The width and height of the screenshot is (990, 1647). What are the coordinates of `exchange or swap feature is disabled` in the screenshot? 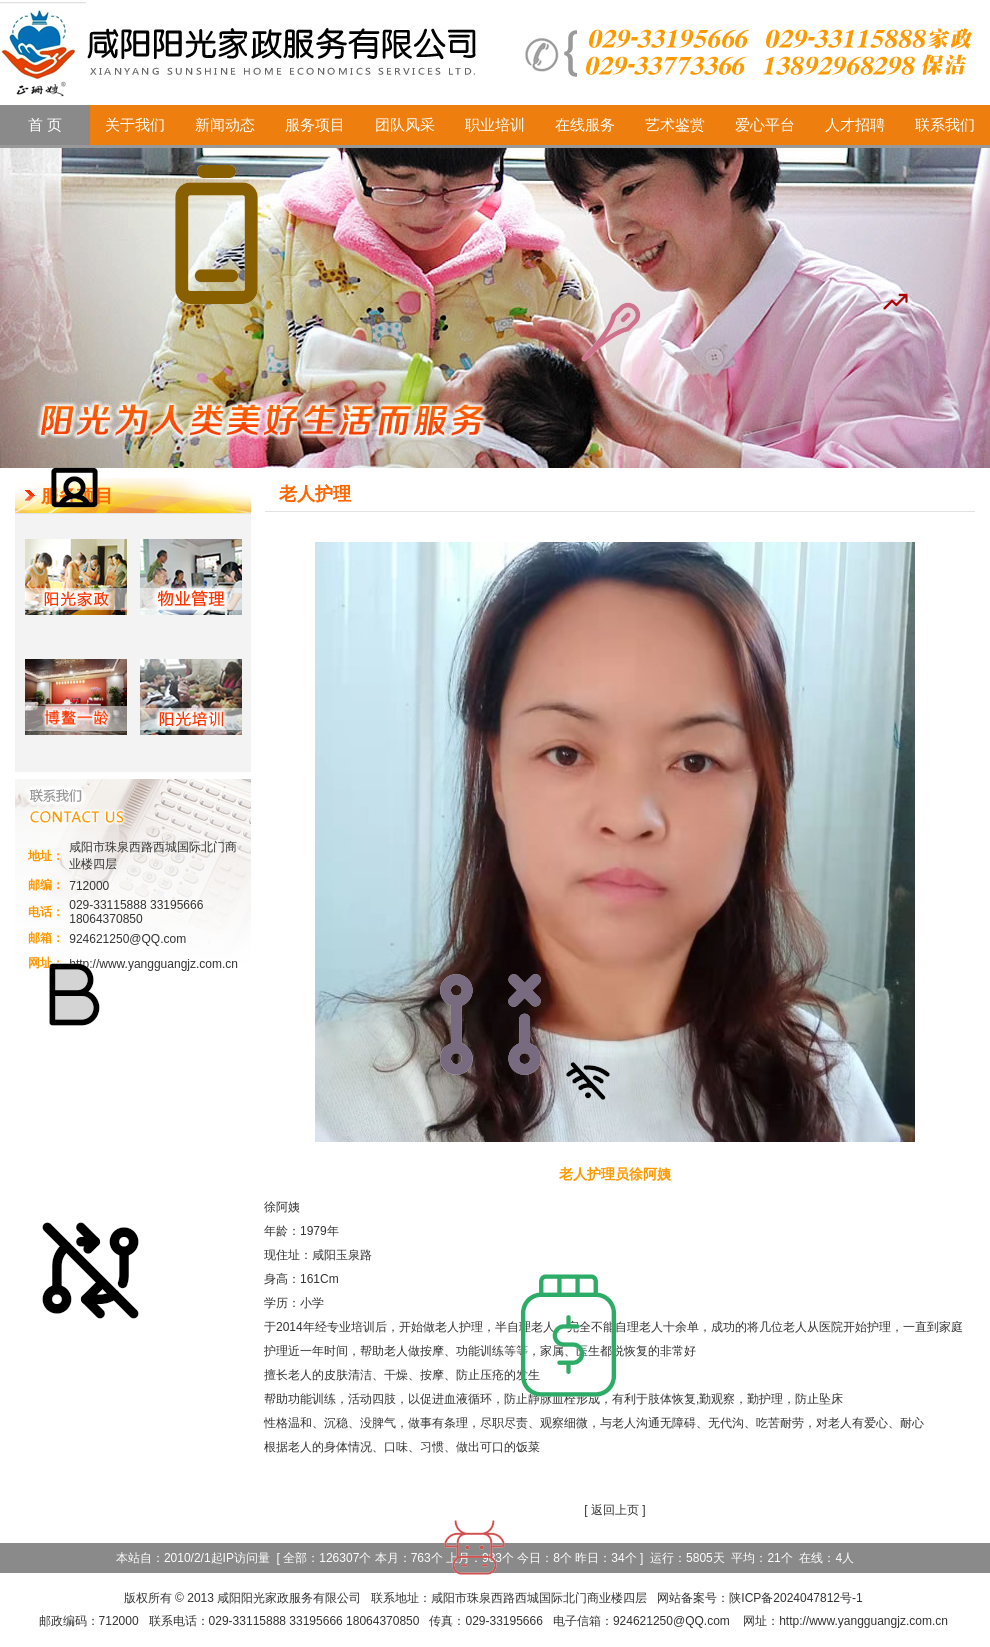 It's located at (90, 1270).